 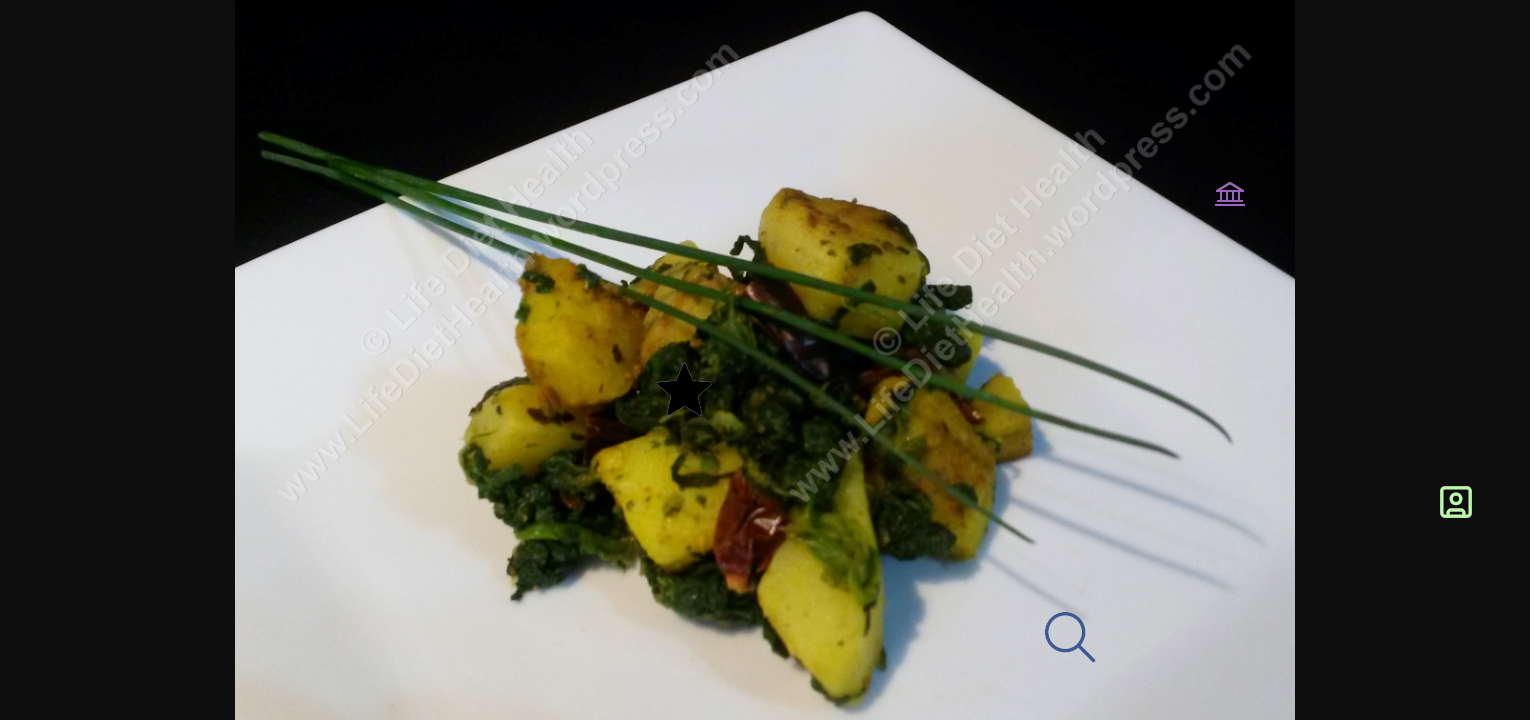 I want to click on search for content or items, so click(x=1069, y=636).